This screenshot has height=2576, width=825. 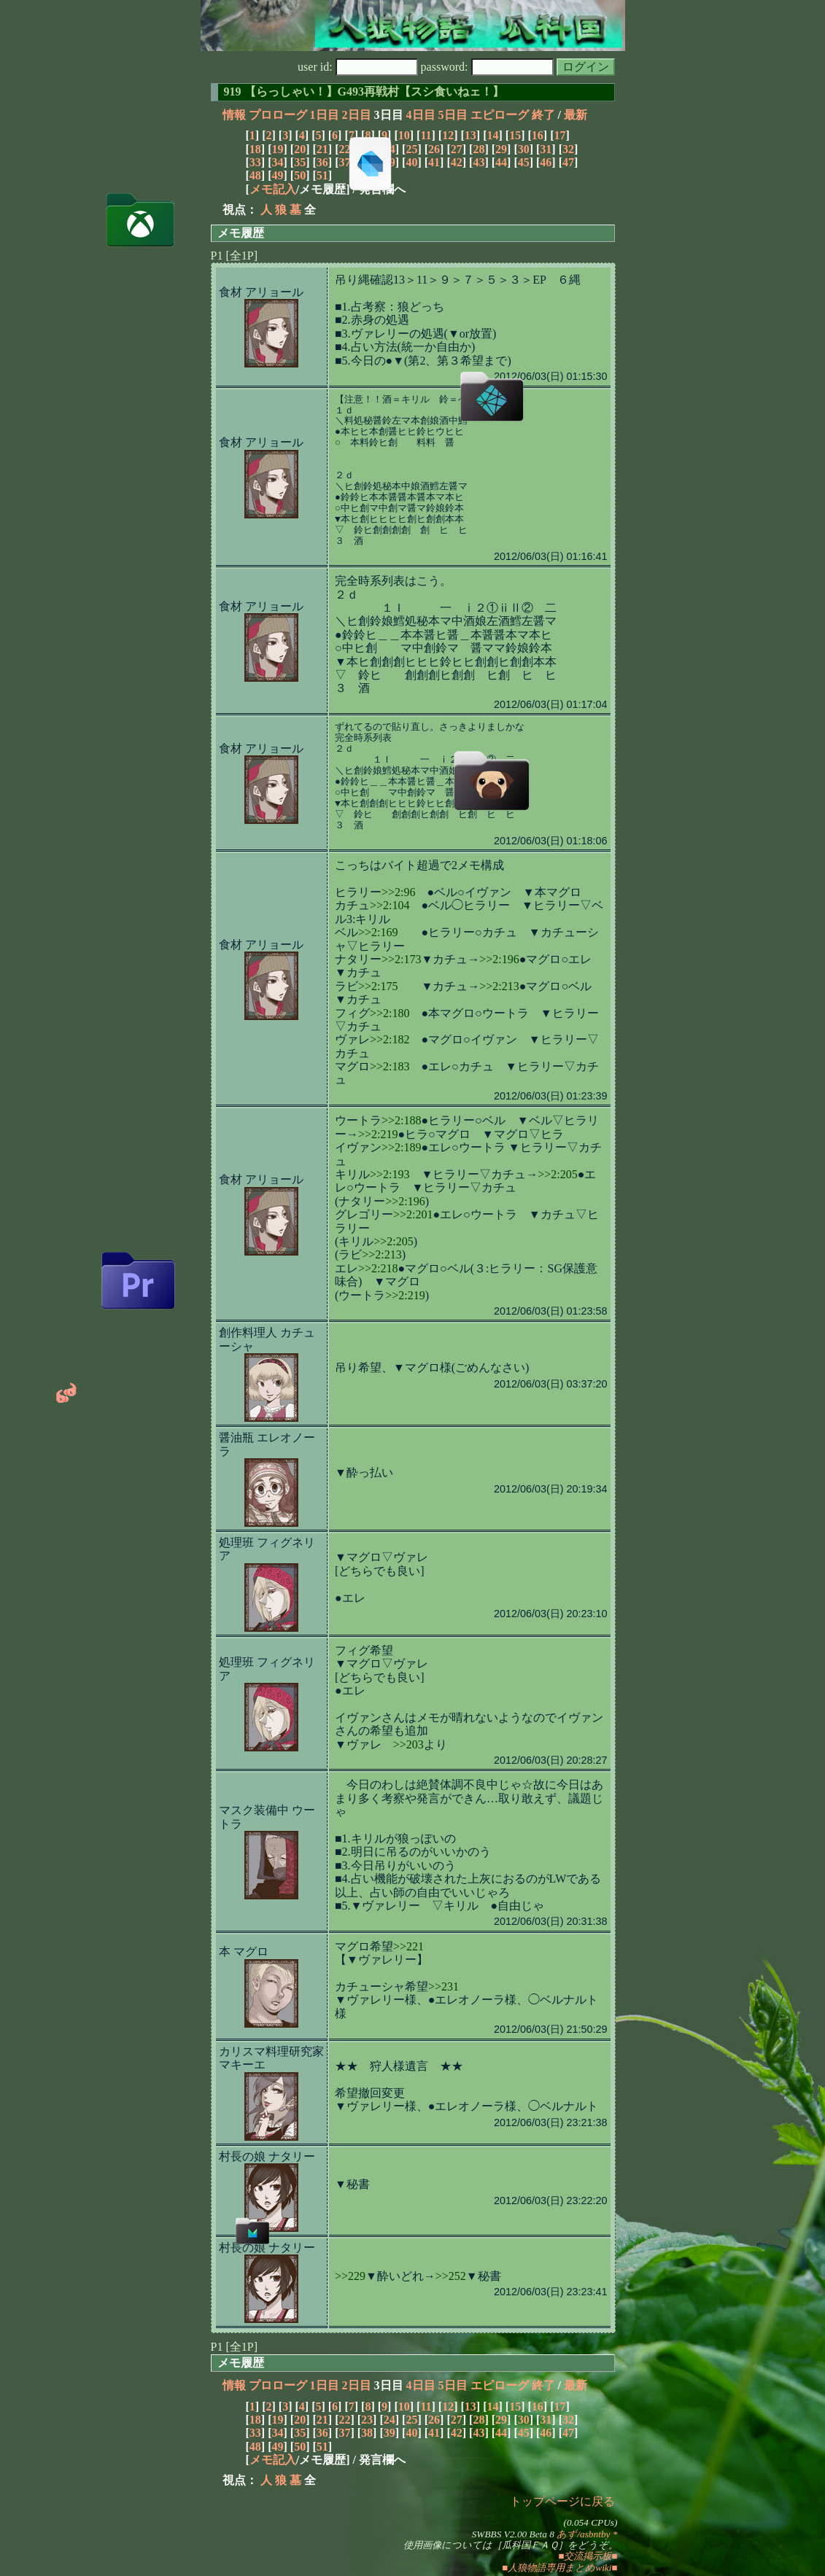 What do you see at coordinates (491, 782) in the screenshot?
I see `folder containing pug-related images or files` at bounding box center [491, 782].